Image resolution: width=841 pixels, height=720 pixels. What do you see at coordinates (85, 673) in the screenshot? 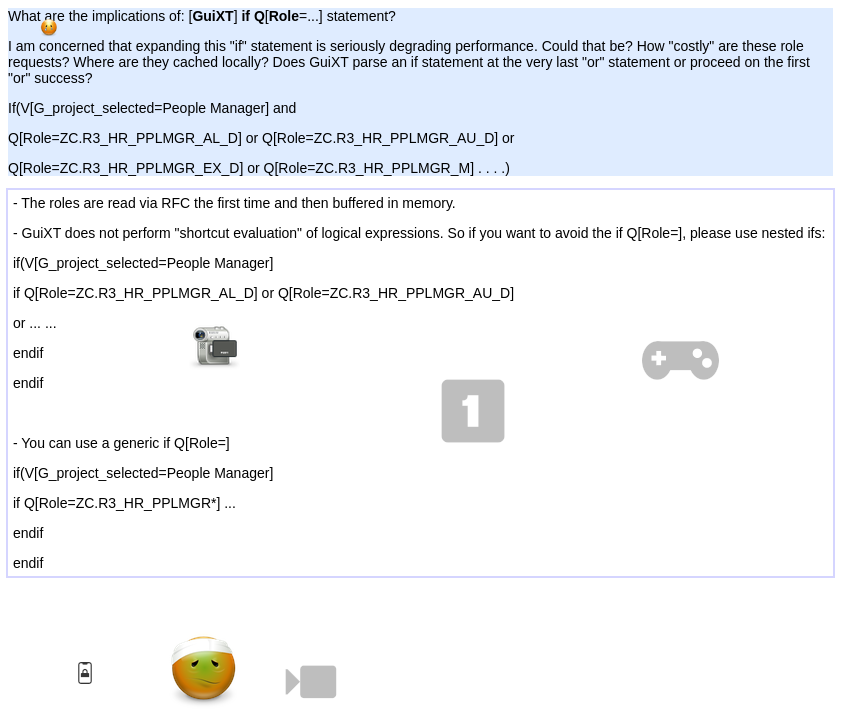
I see `device is locked or secured` at bounding box center [85, 673].